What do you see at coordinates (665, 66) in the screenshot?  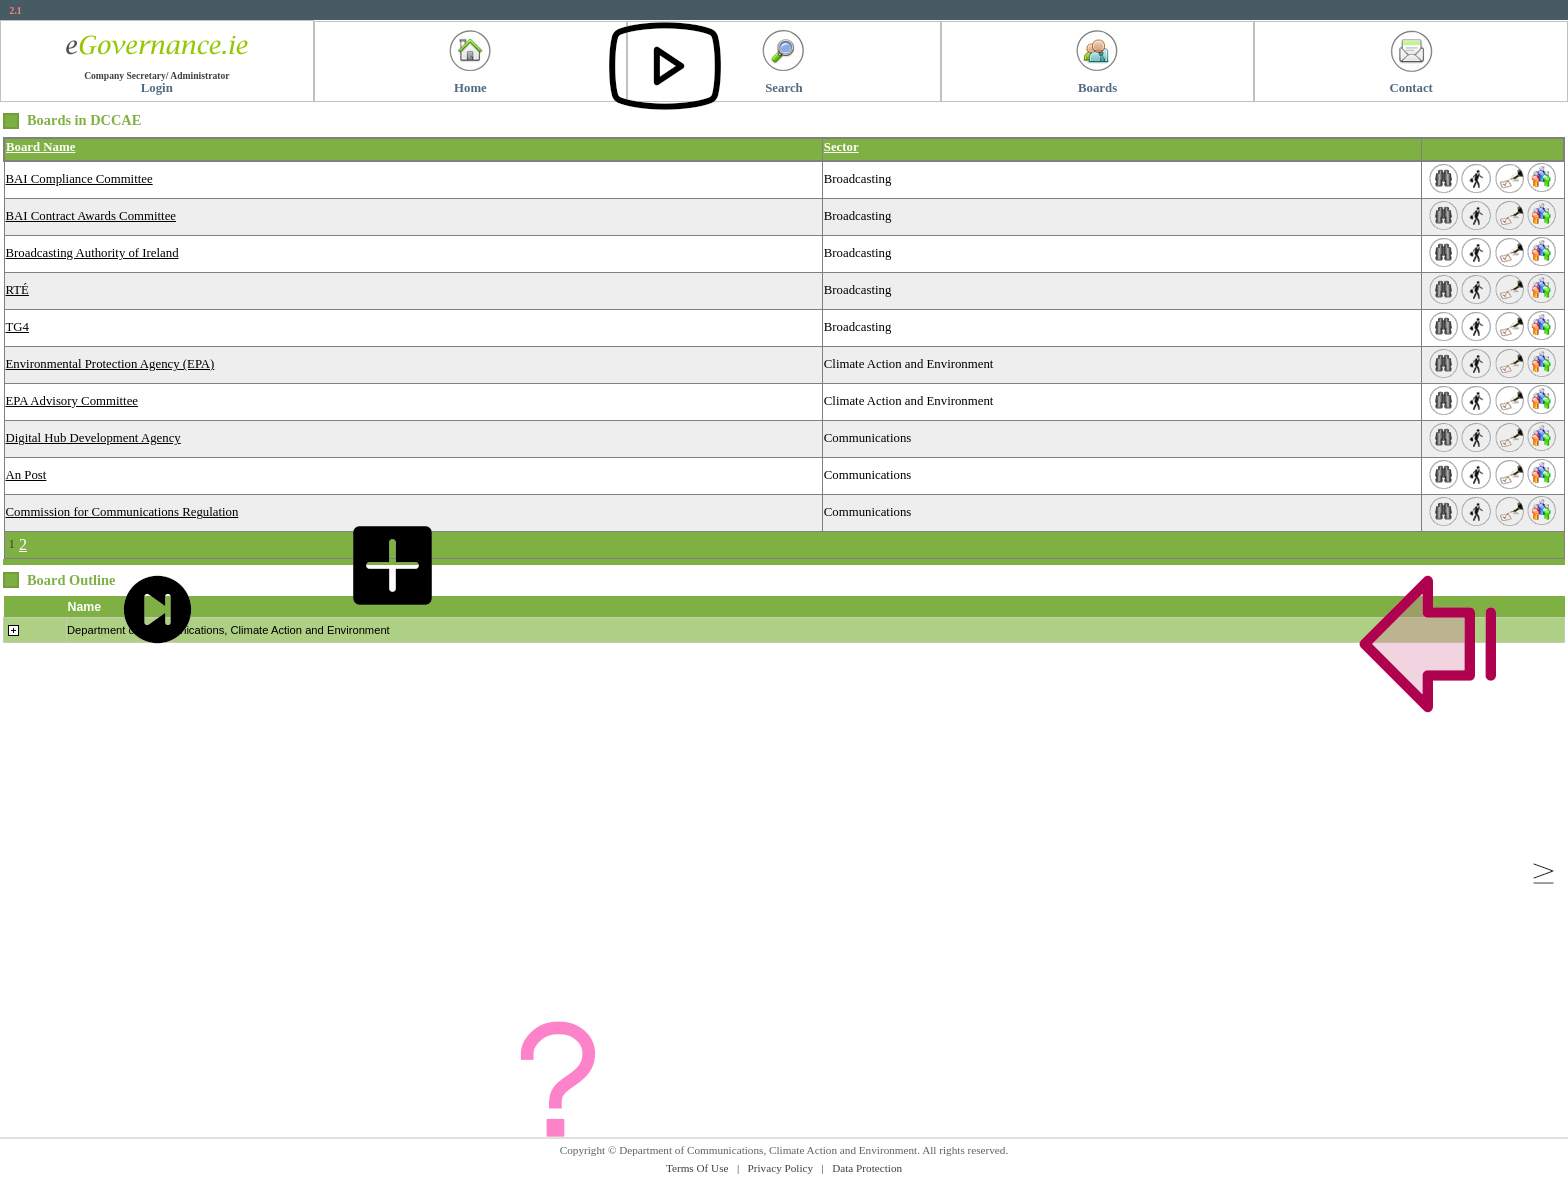 I see `open YouTube app` at bounding box center [665, 66].